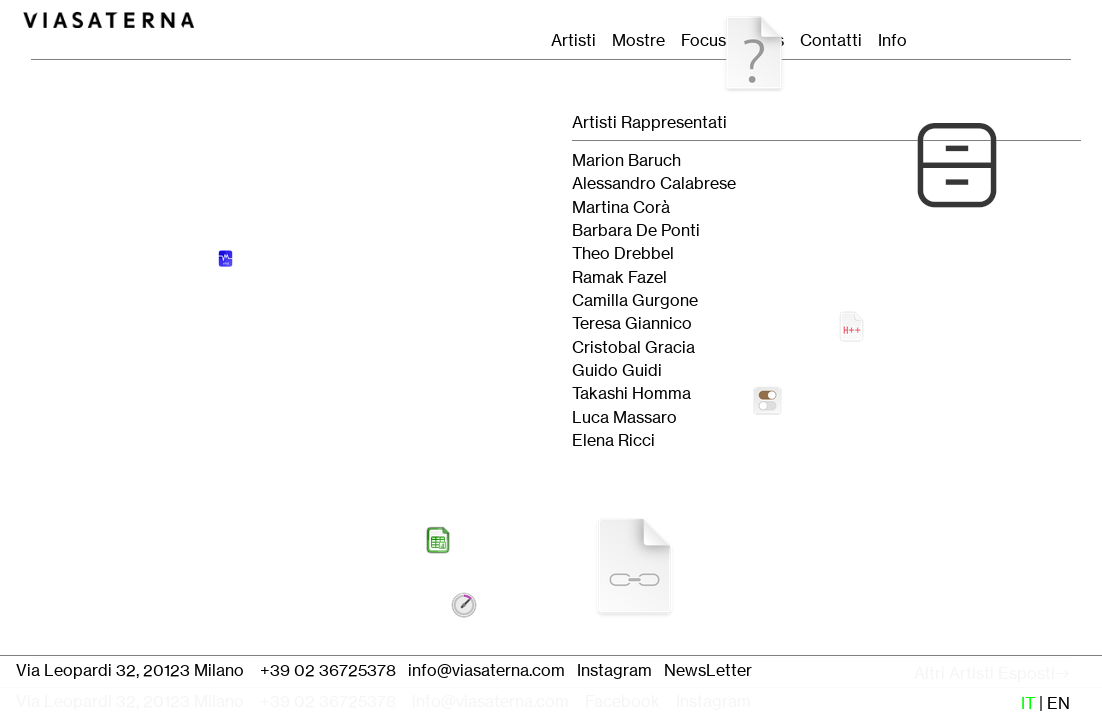 This screenshot has width=1102, height=720. Describe the element at coordinates (225, 258) in the screenshot. I see `virtualbox virtual hard disk file` at that location.